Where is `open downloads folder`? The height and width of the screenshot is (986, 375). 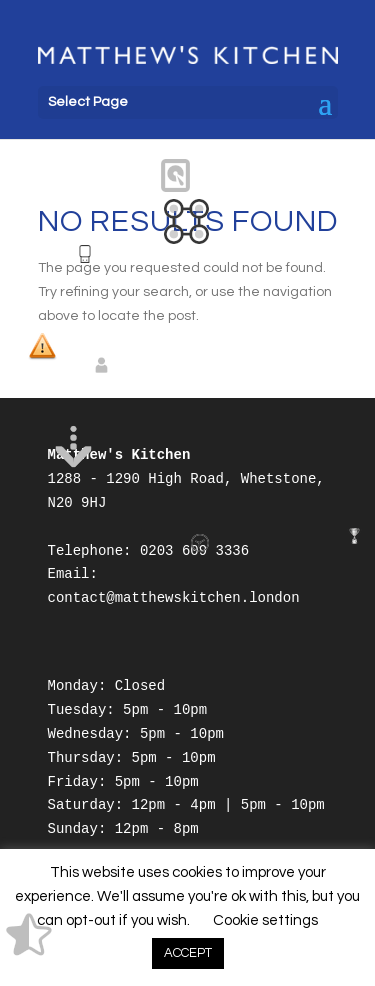 open downloads folder is located at coordinates (73, 446).